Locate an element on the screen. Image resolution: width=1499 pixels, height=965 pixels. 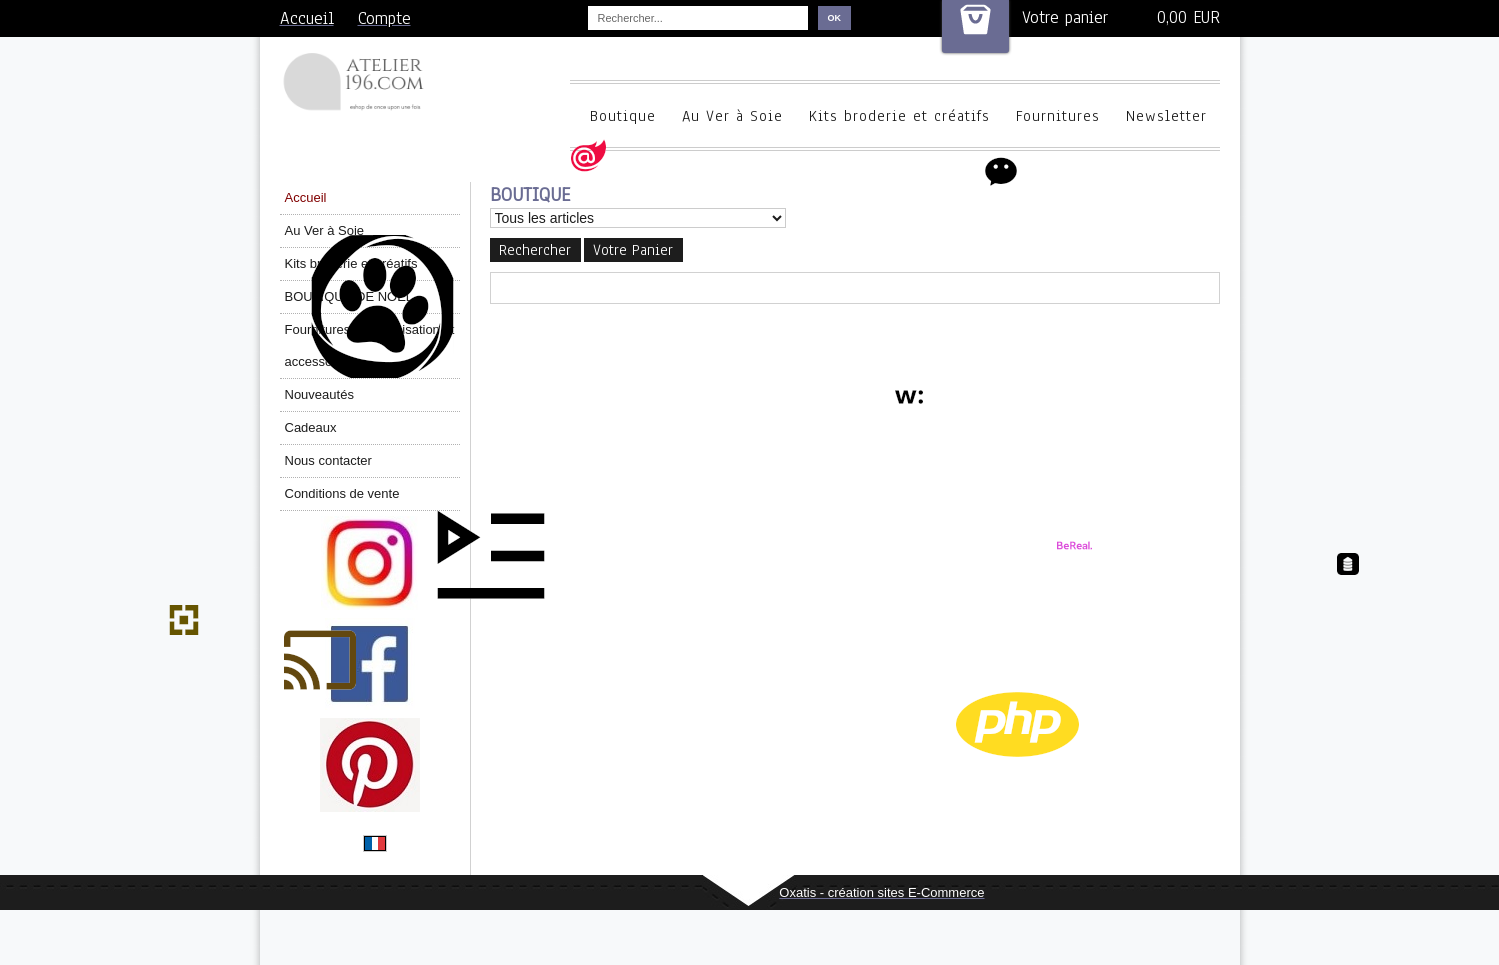
open the BeReal app is located at coordinates (1074, 545).